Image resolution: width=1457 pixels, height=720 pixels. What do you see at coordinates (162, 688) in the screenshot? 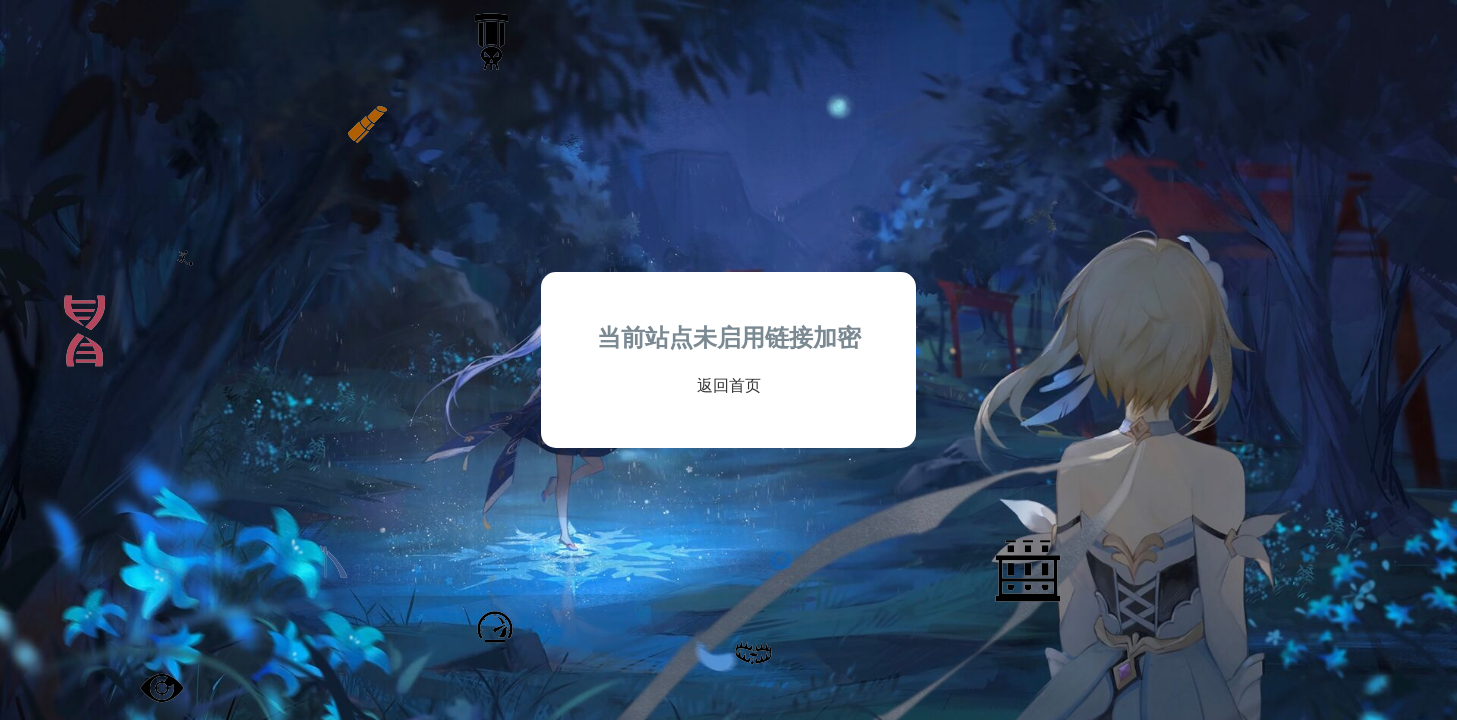
I see `focus or target tracking mode` at bounding box center [162, 688].